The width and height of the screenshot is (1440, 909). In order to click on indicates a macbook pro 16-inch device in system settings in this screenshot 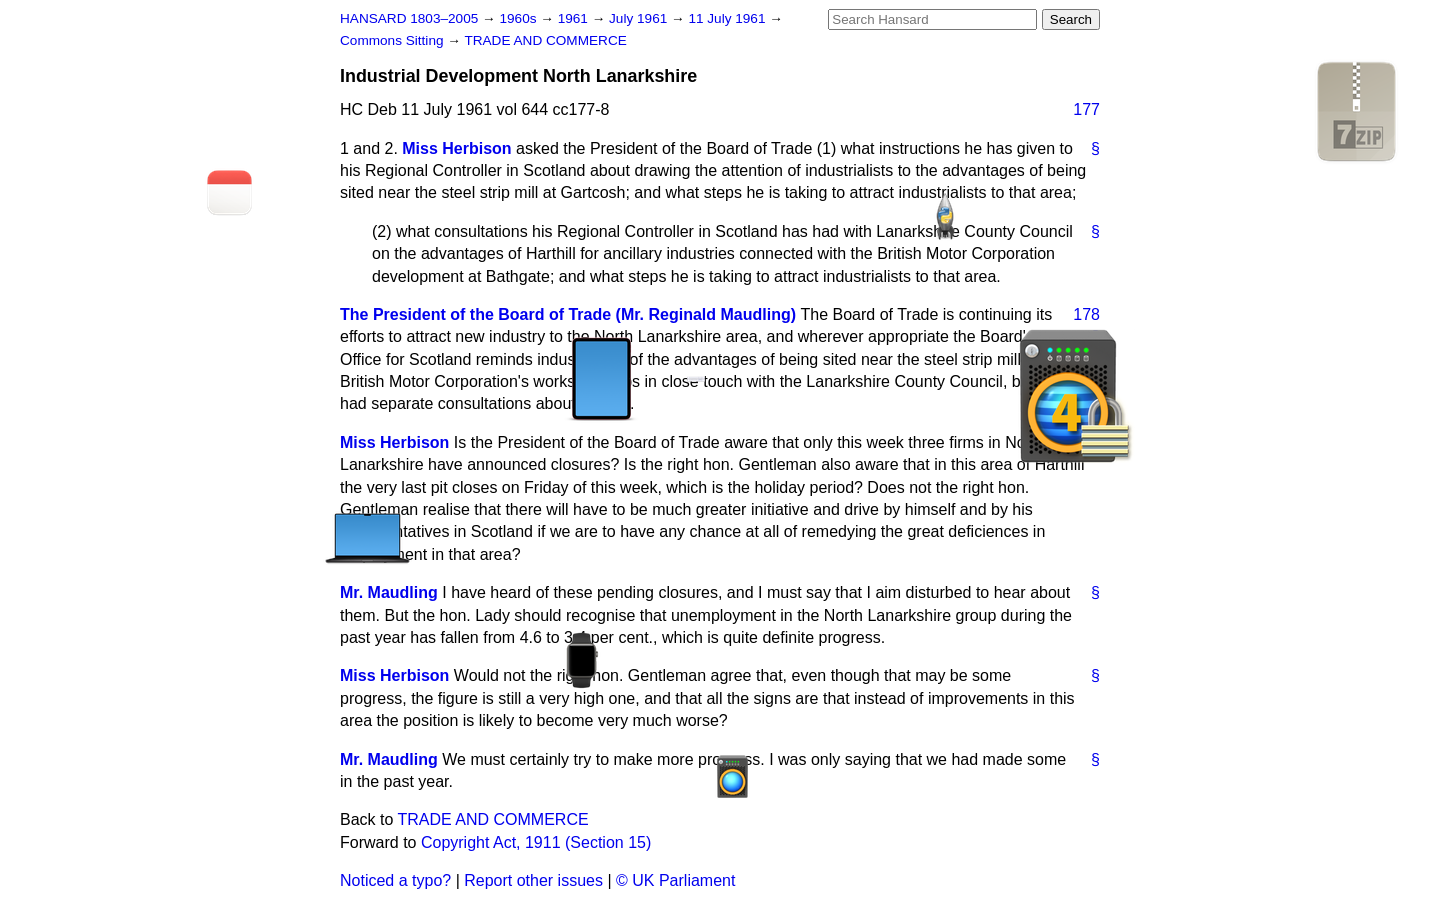, I will do `click(367, 535)`.